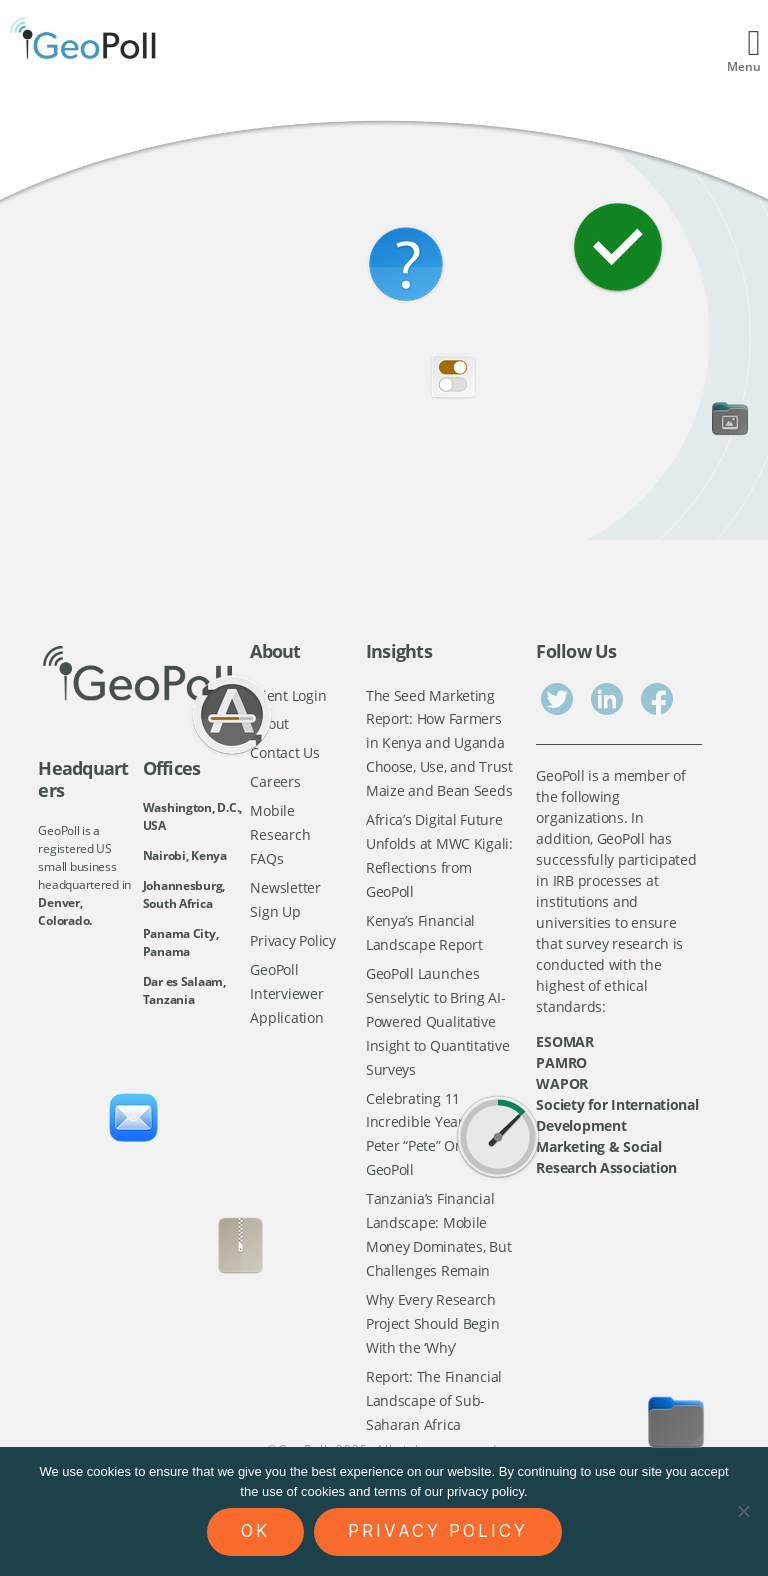 The width and height of the screenshot is (768, 1576). Describe the element at coordinates (232, 715) in the screenshot. I see `check for and install system software updates` at that location.